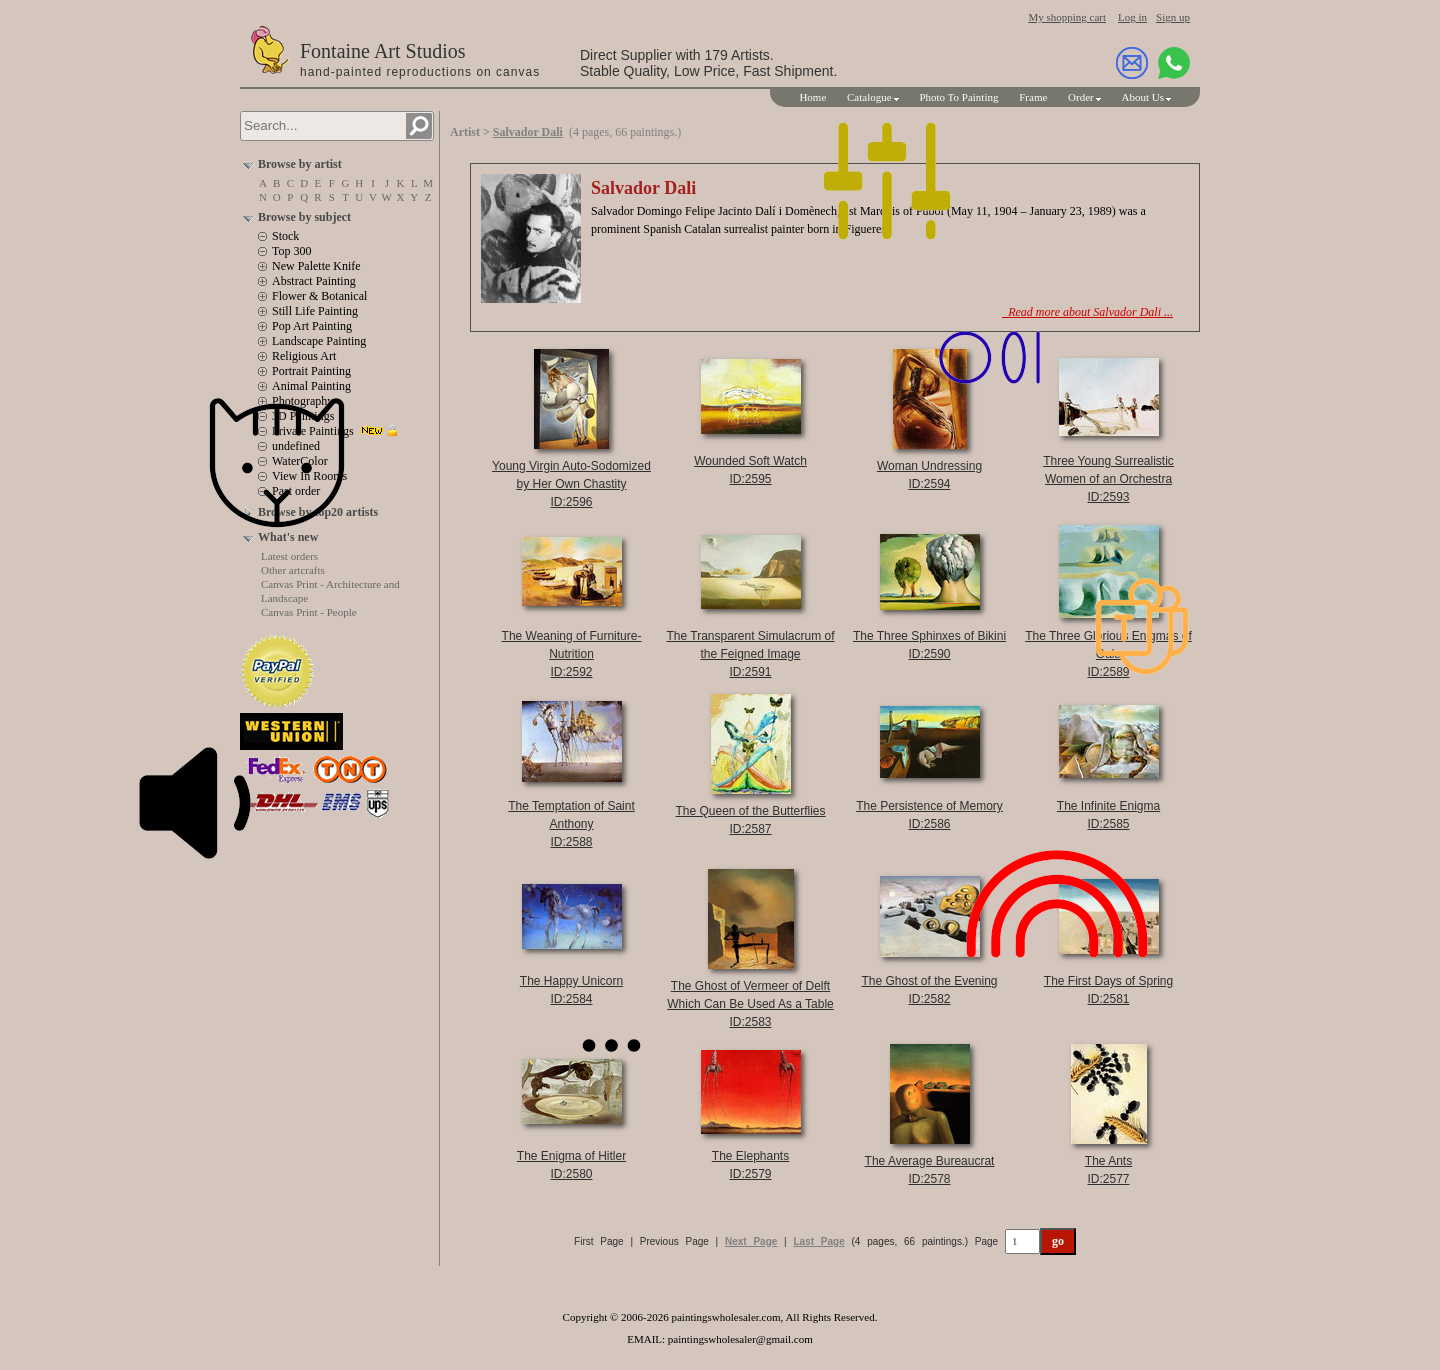  Describe the element at coordinates (989, 357) in the screenshot. I see `open article on Medium` at that location.